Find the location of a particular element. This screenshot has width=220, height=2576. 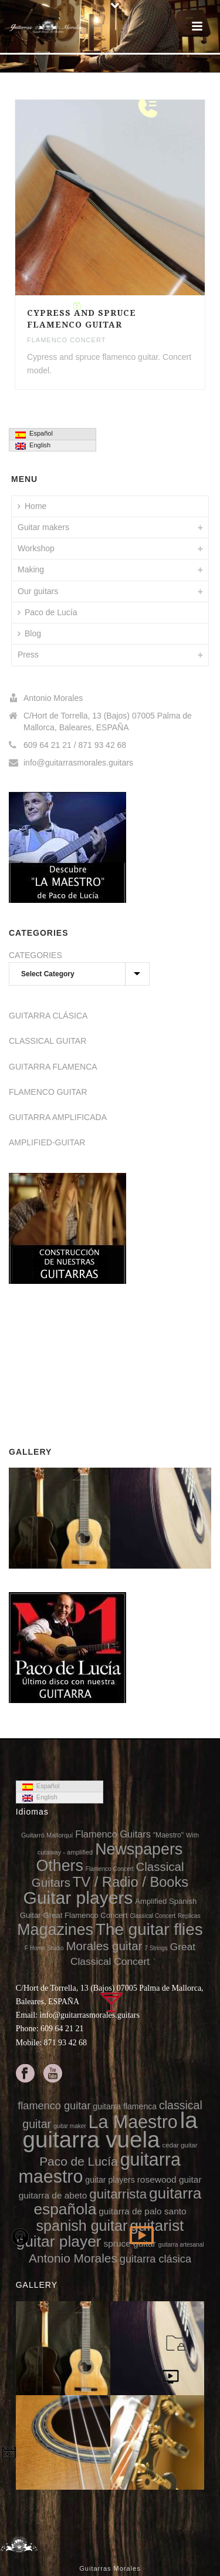

access a password-protected folder is located at coordinates (175, 2342).